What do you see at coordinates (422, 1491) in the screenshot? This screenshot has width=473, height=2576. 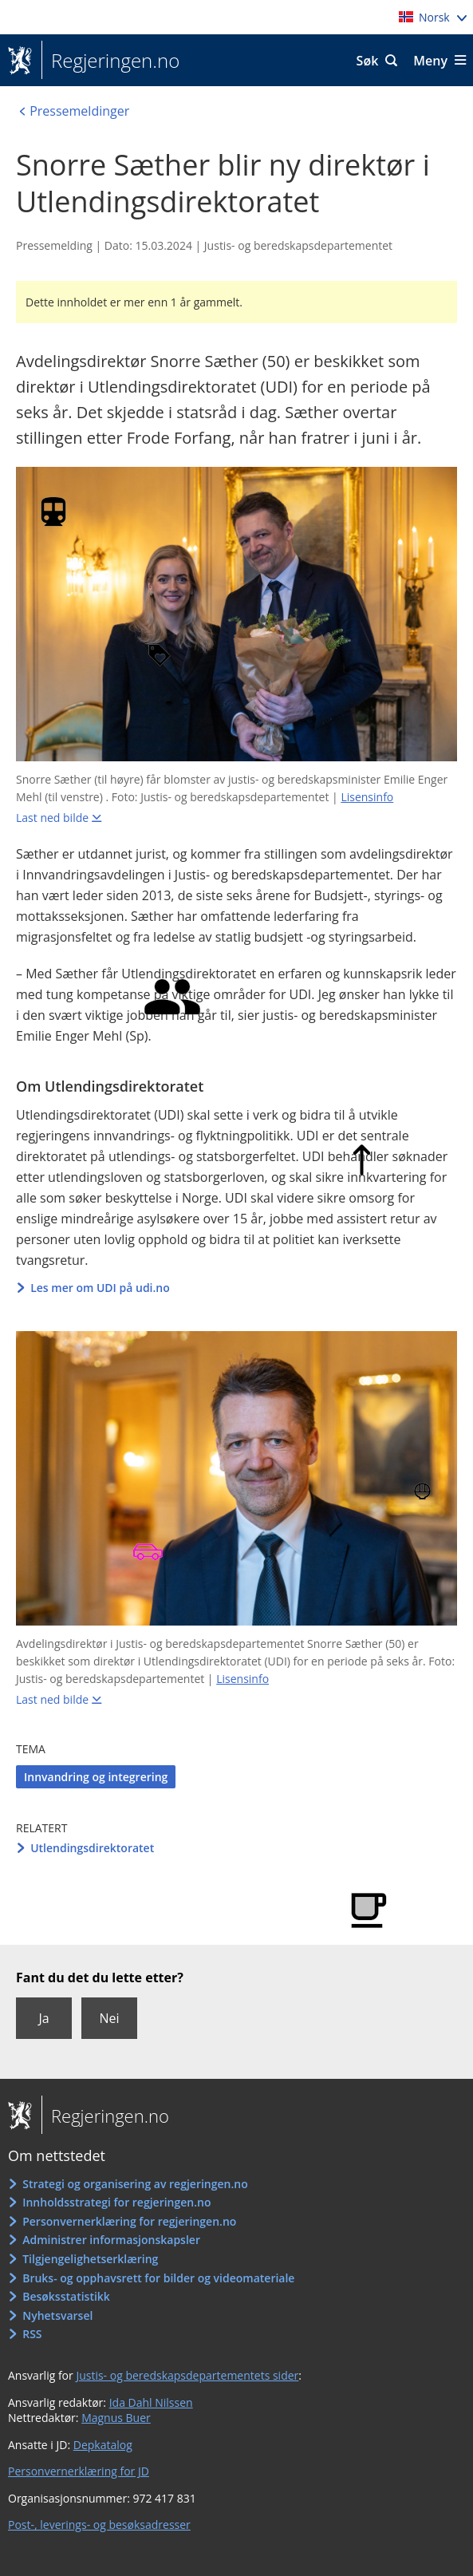 I see `browse asian cuisine or rice dishes` at bounding box center [422, 1491].